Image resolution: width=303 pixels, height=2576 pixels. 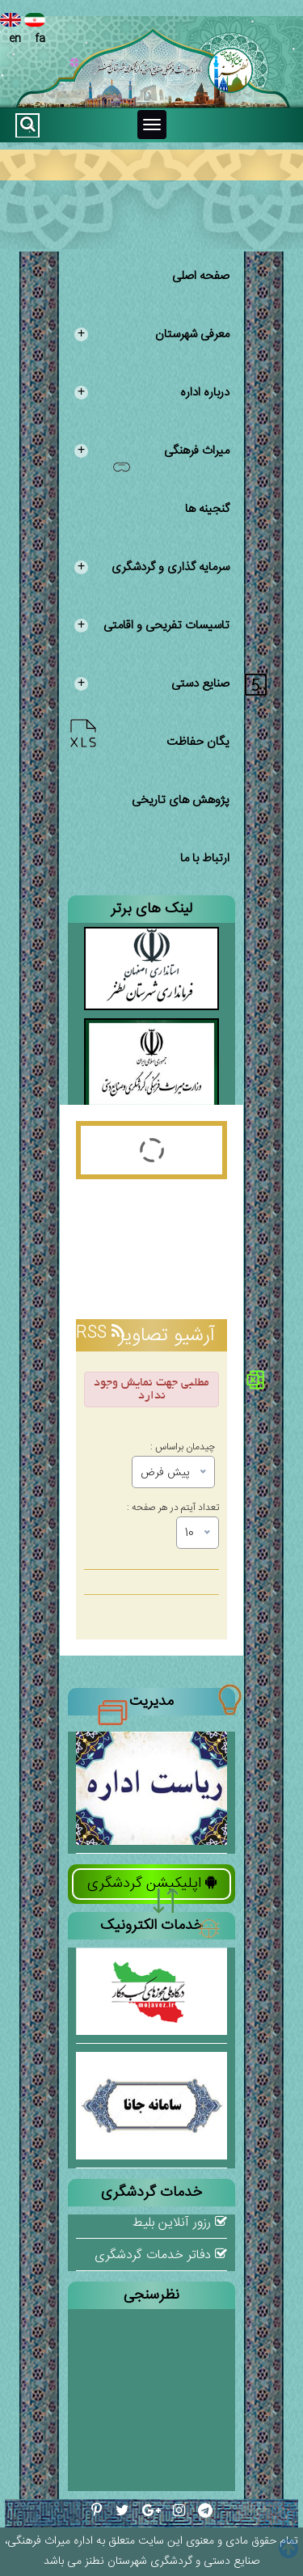 What do you see at coordinates (121, 467) in the screenshot?
I see `access virtual reality or immersive mode` at bounding box center [121, 467].